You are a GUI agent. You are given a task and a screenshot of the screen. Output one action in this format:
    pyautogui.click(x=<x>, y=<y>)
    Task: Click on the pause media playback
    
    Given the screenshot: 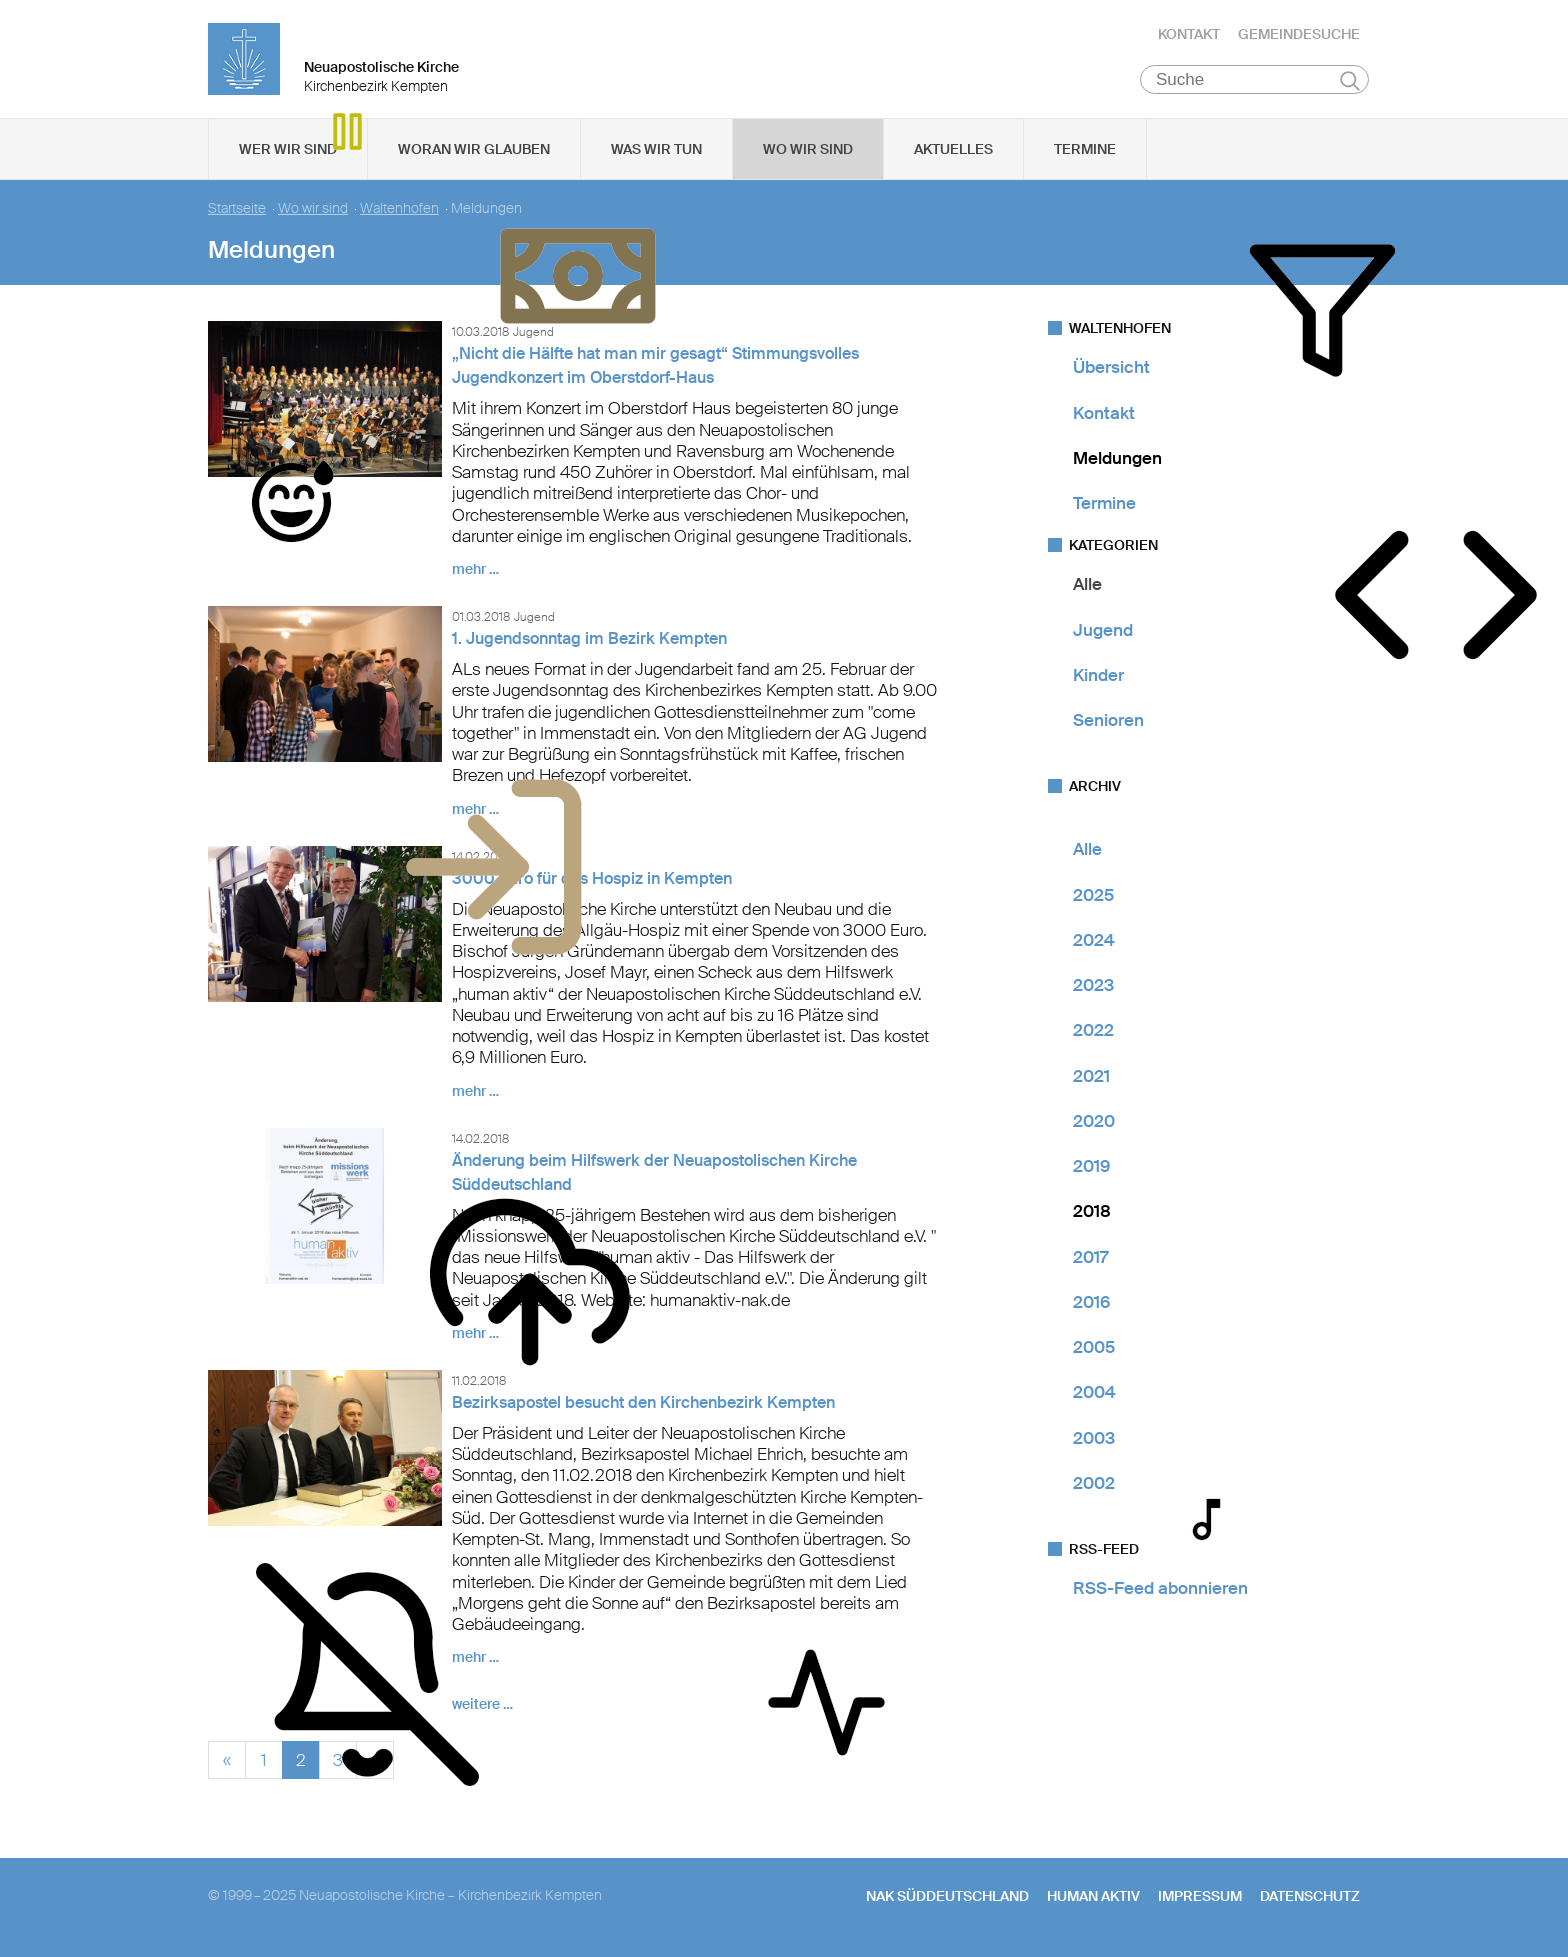 What is the action you would take?
    pyautogui.click(x=347, y=131)
    